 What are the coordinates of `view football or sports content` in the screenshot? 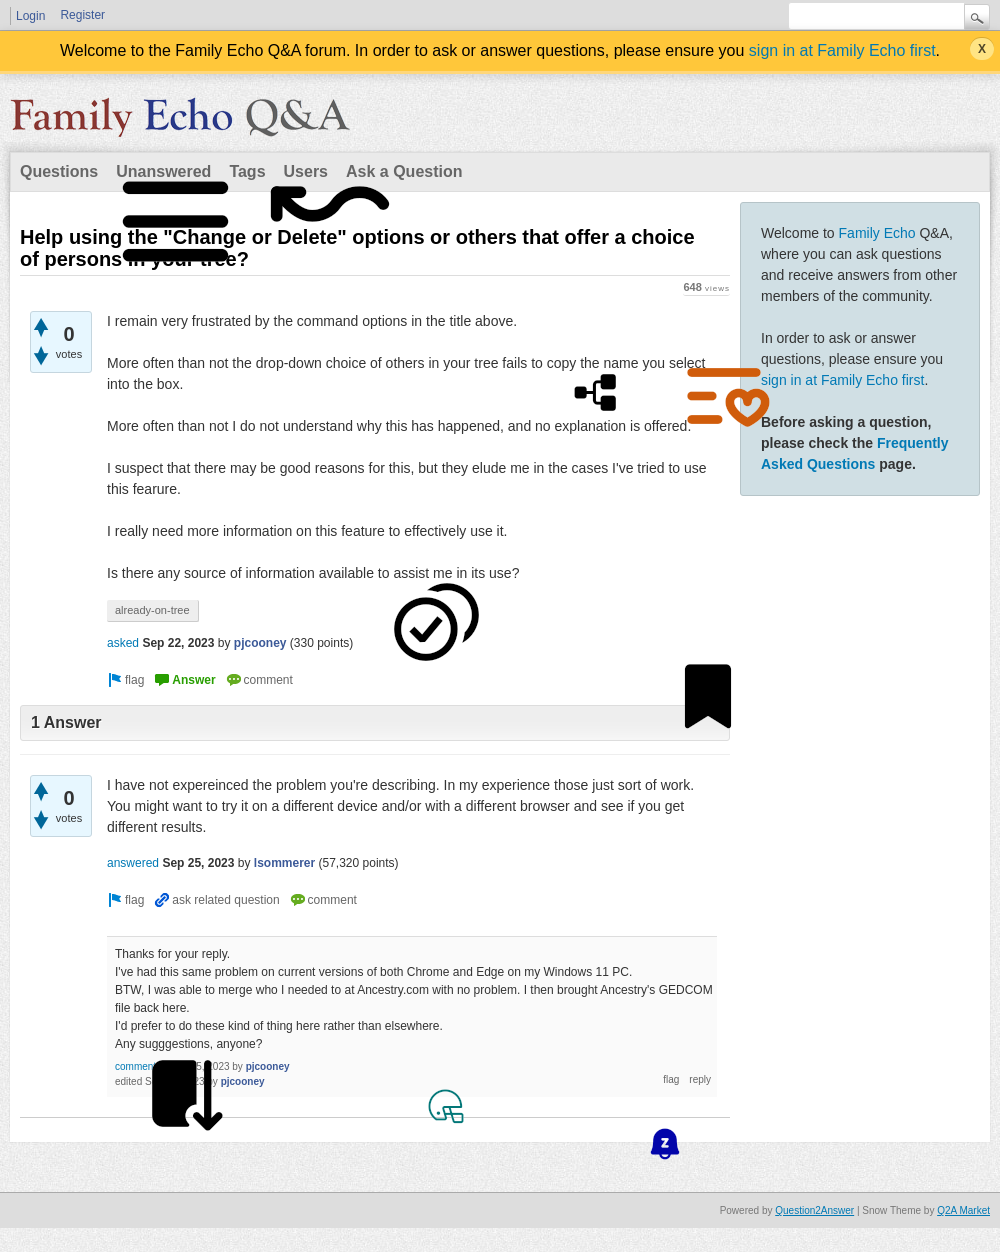 It's located at (446, 1107).